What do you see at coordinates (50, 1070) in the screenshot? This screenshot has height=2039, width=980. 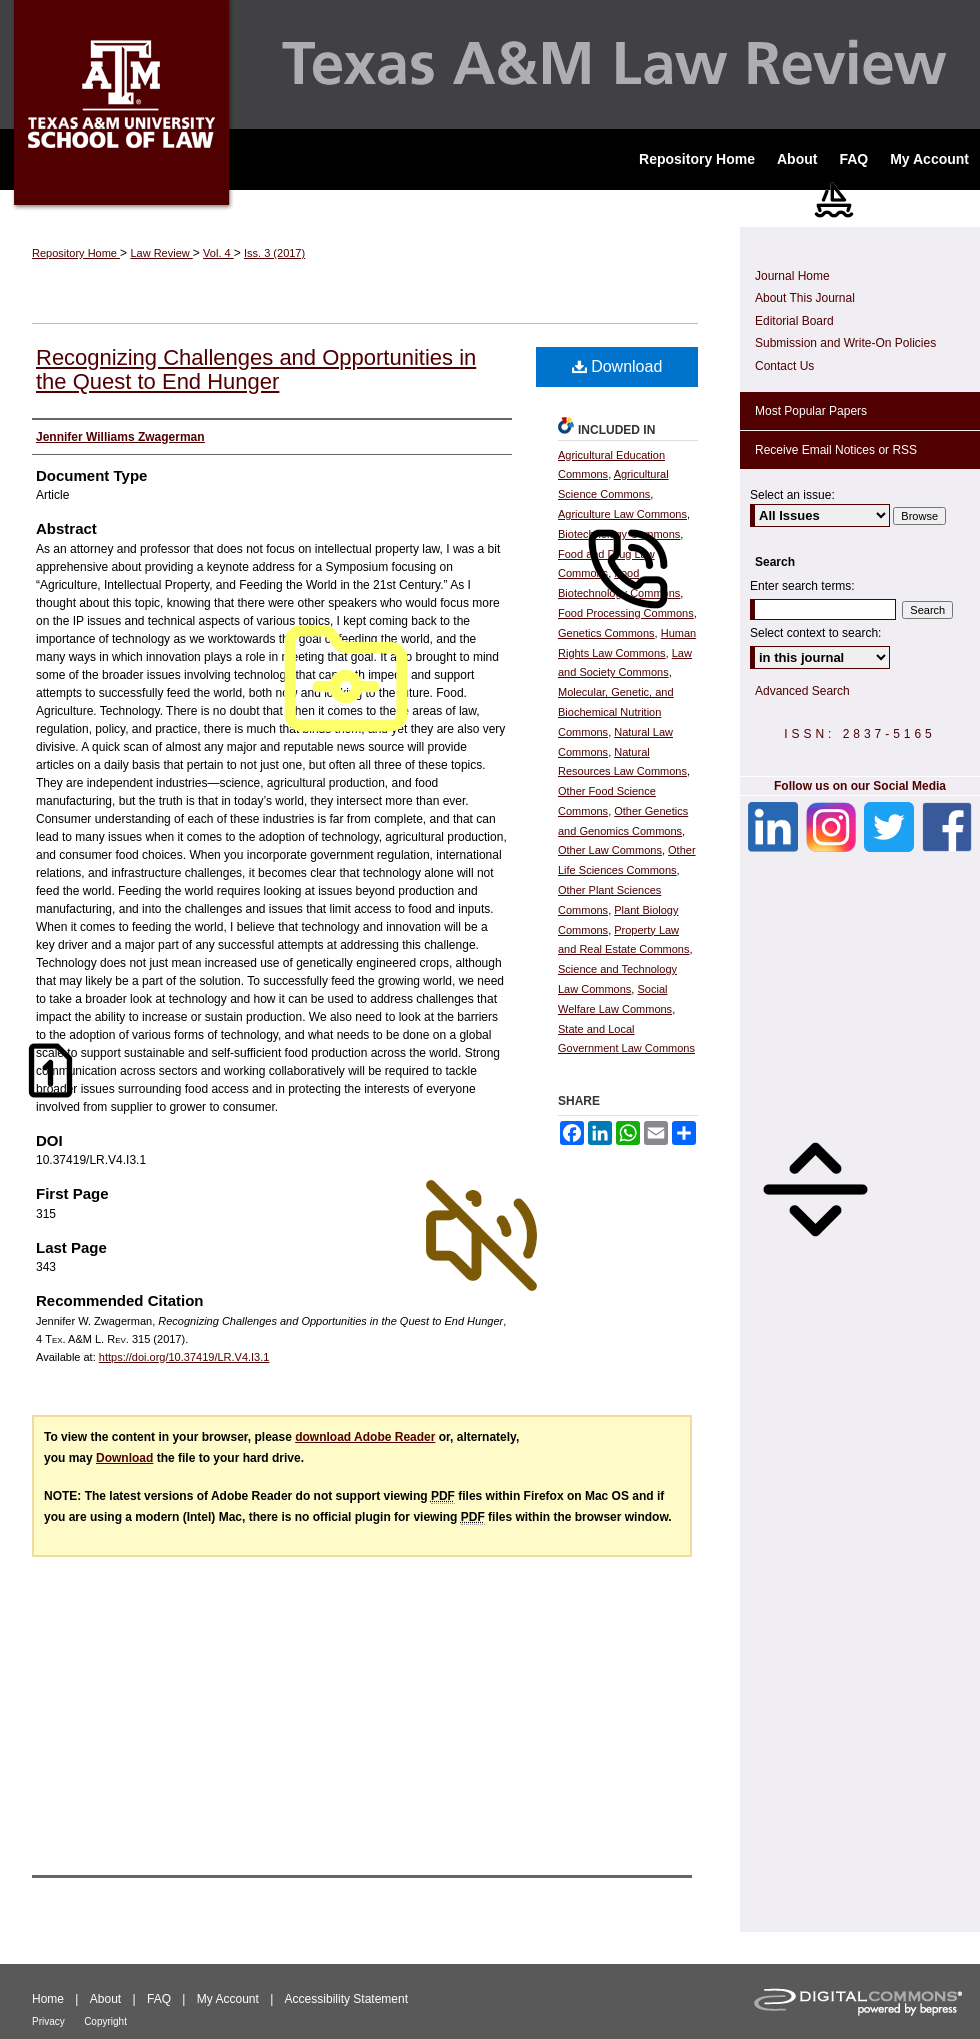 I see `sim card slot 1 indicator` at bounding box center [50, 1070].